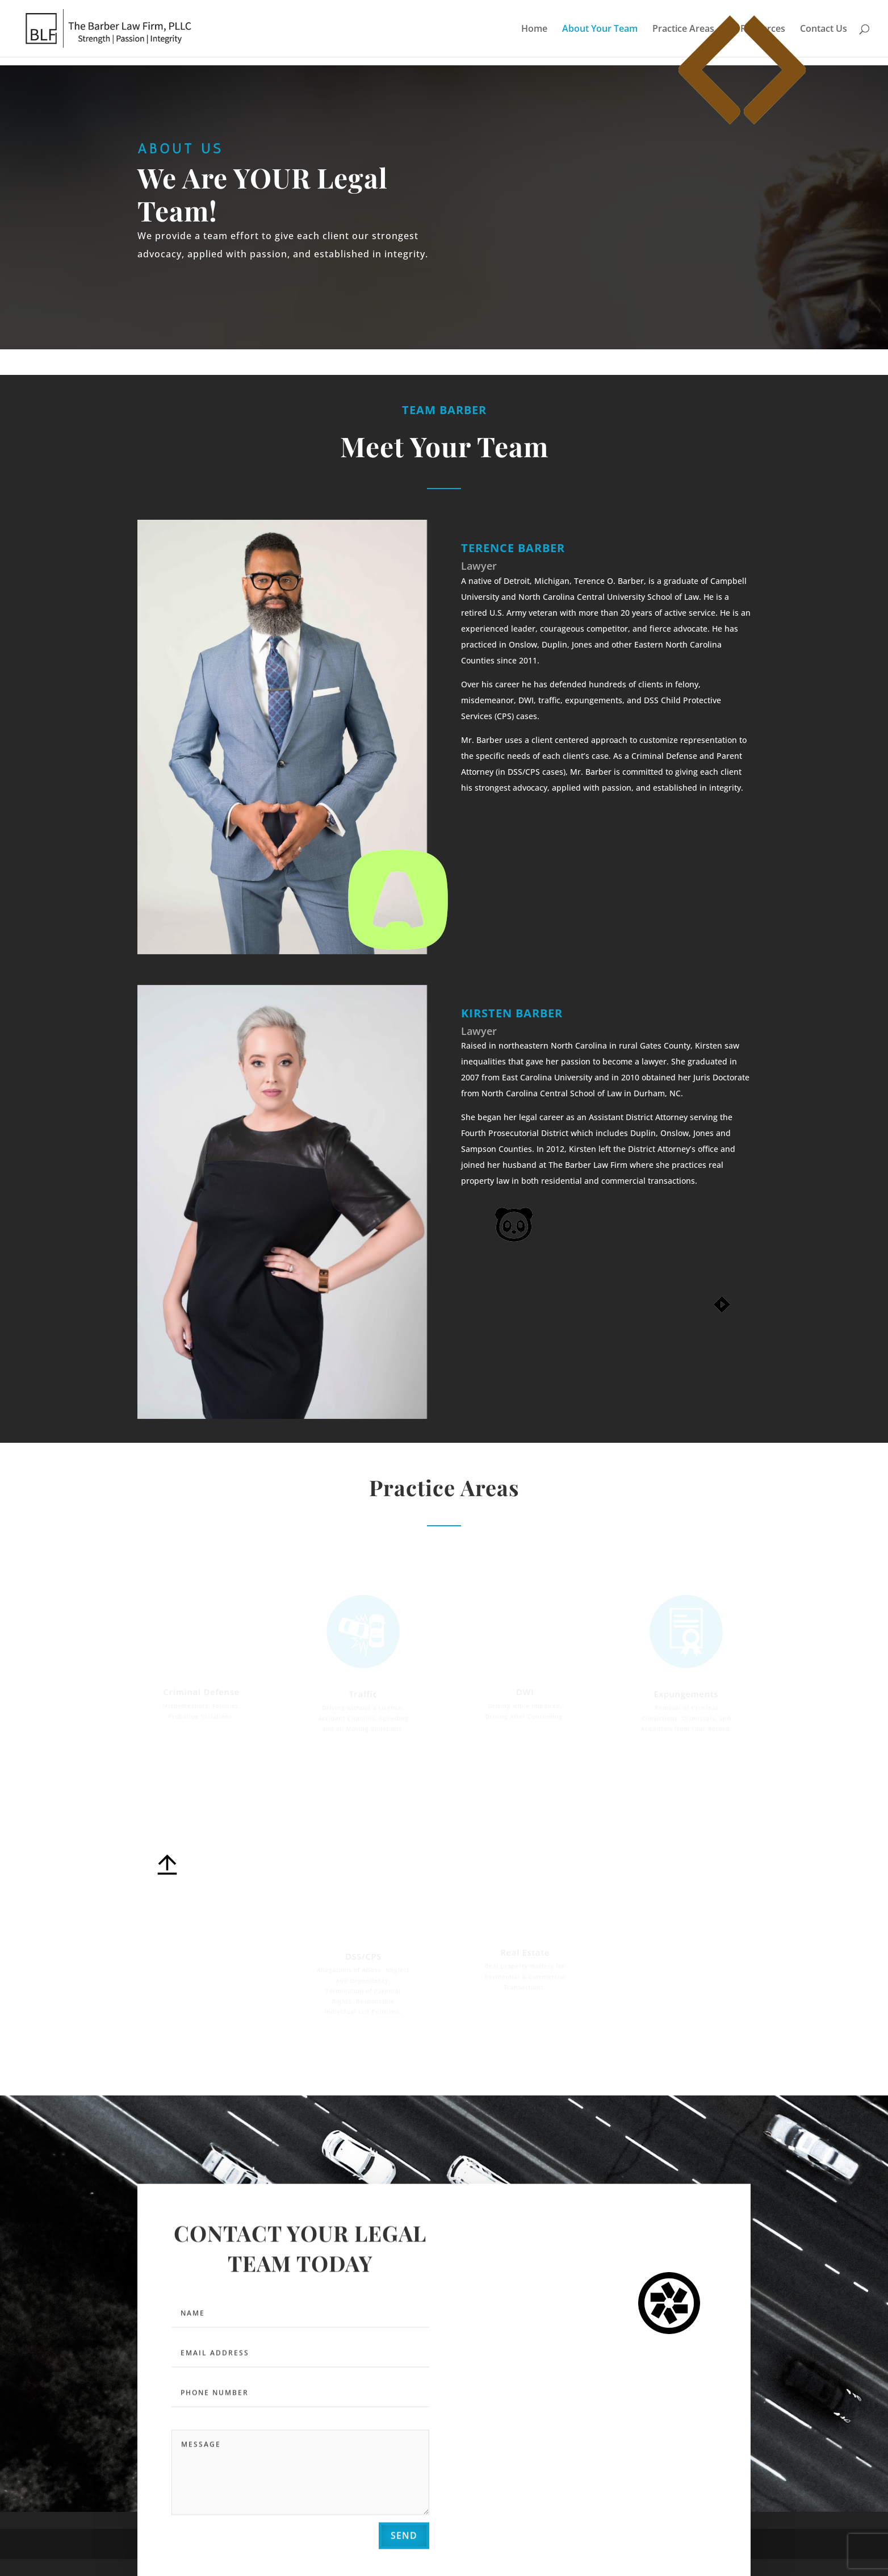 Image resolution: width=888 pixels, height=2576 pixels. I want to click on open the Aircall app, so click(398, 900).